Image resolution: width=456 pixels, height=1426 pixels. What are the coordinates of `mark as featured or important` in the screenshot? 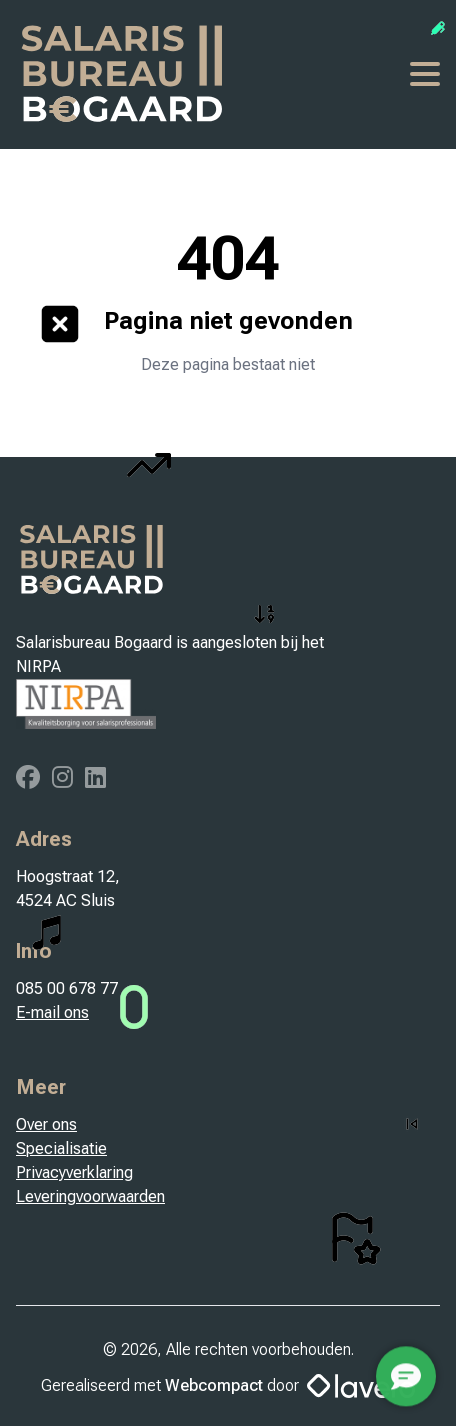 It's located at (352, 1236).